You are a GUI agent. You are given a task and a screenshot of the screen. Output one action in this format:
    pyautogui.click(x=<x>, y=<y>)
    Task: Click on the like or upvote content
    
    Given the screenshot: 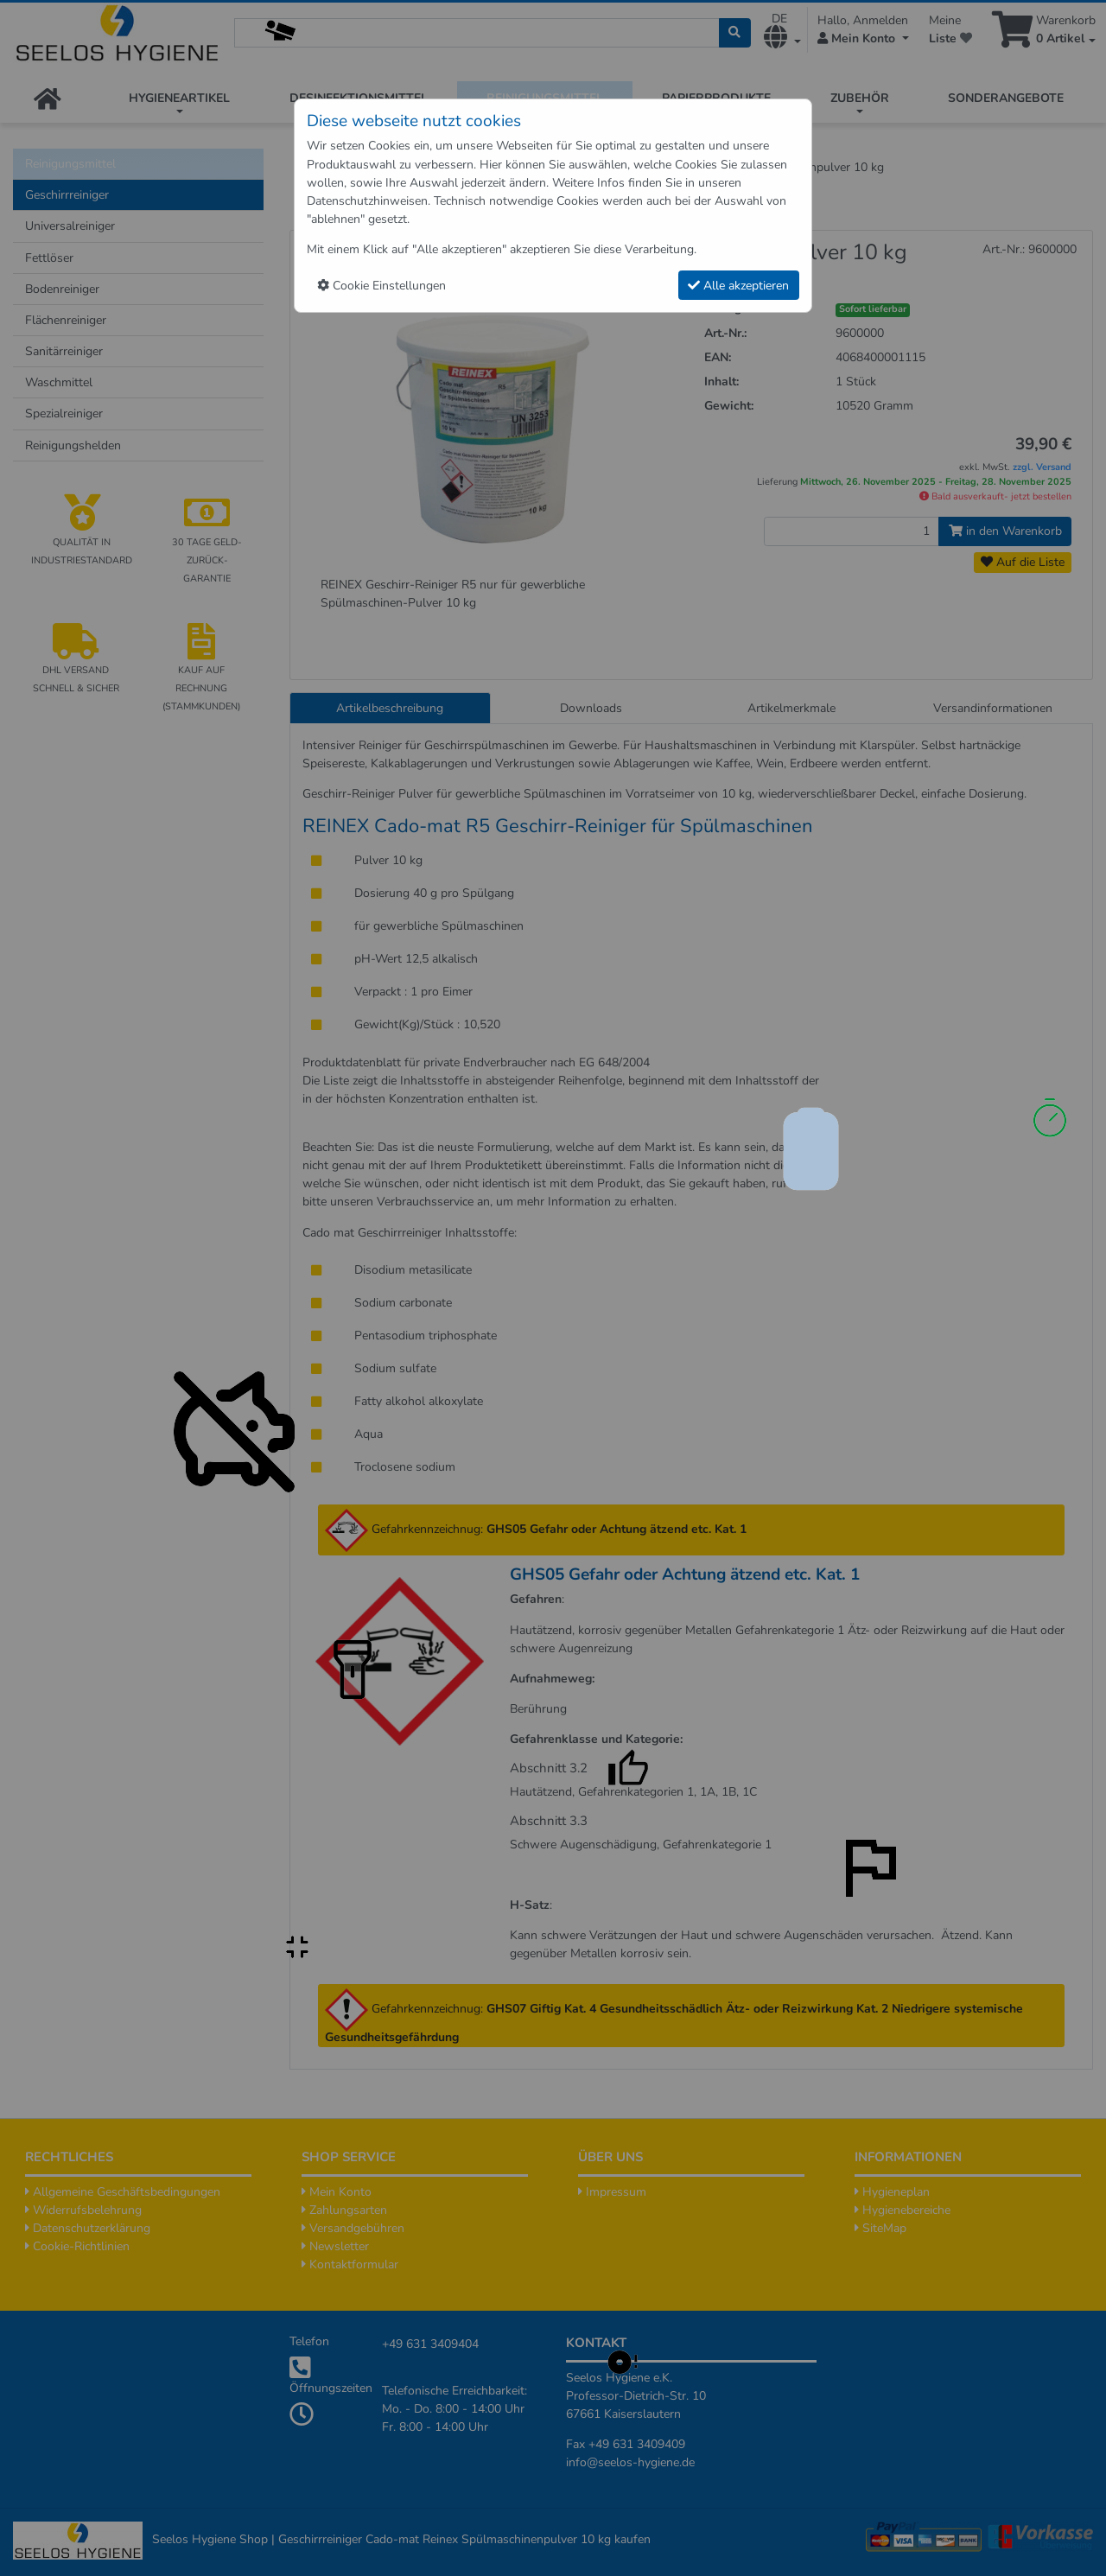 What is the action you would take?
    pyautogui.click(x=628, y=1769)
    